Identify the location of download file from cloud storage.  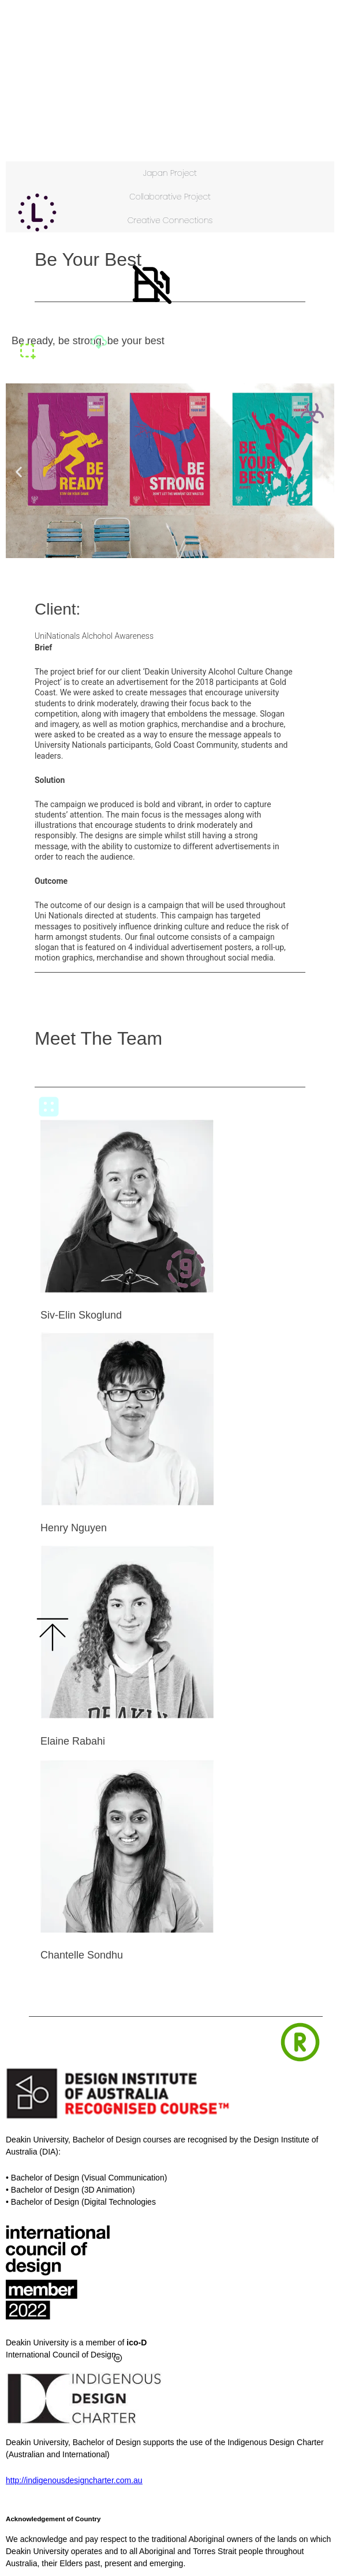
(99, 341).